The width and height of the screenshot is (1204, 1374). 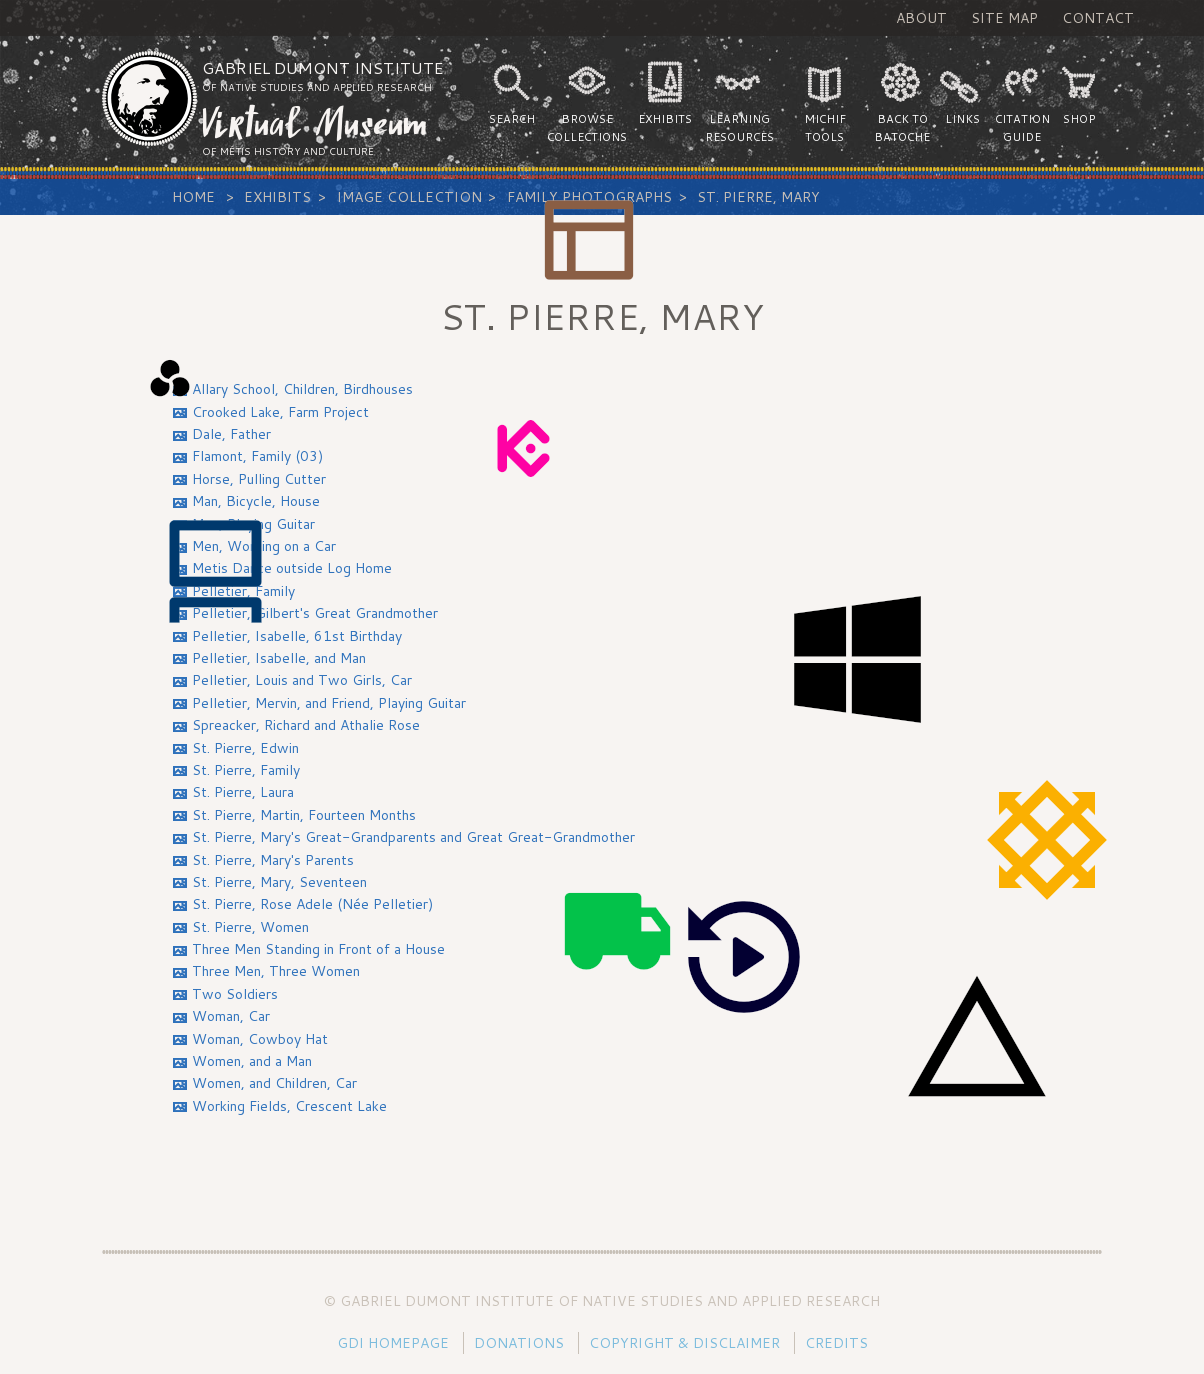 I want to click on switch to sidebar layout view, so click(x=589, y=240).